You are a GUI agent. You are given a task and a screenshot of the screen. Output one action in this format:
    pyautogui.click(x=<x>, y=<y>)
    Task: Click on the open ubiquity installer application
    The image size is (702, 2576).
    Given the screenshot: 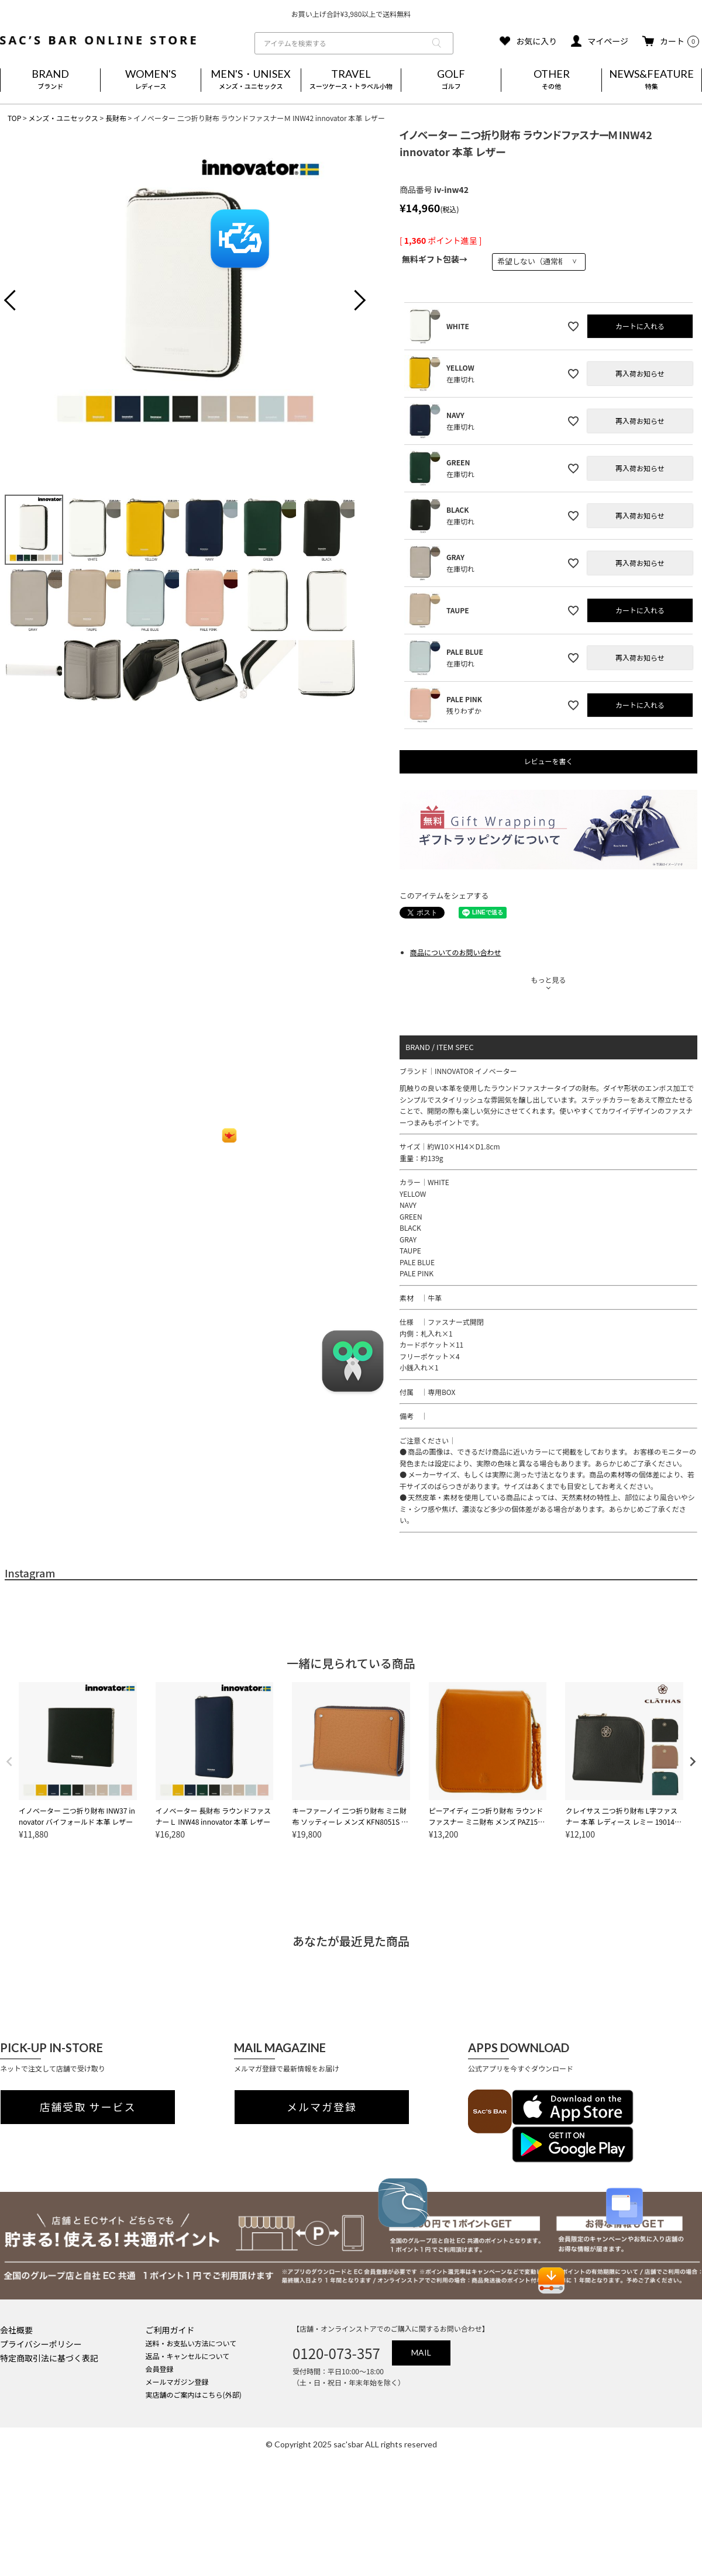 What is the action you would take?
    pyautogui.click(x=551, y=2280)
    